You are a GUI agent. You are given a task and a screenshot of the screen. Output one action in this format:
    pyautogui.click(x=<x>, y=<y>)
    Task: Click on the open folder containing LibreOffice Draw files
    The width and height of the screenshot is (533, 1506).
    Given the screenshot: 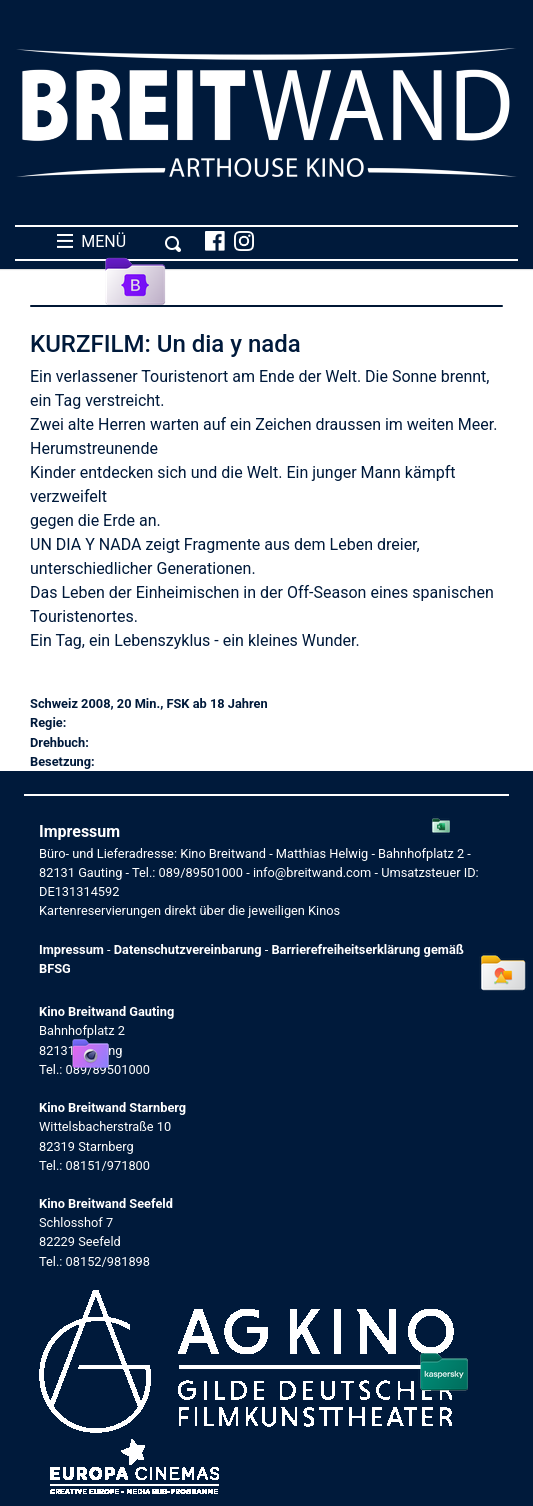 What is the action you would take?
    pyautogui.click(x=503, y=974)
    